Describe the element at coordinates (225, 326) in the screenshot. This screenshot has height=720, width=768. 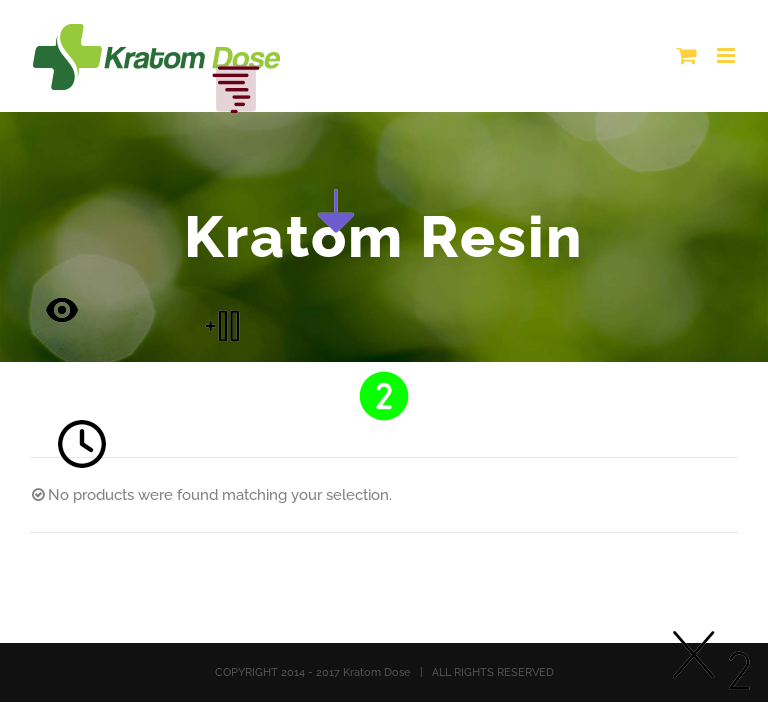
I see `add a new column to the left` at that location.